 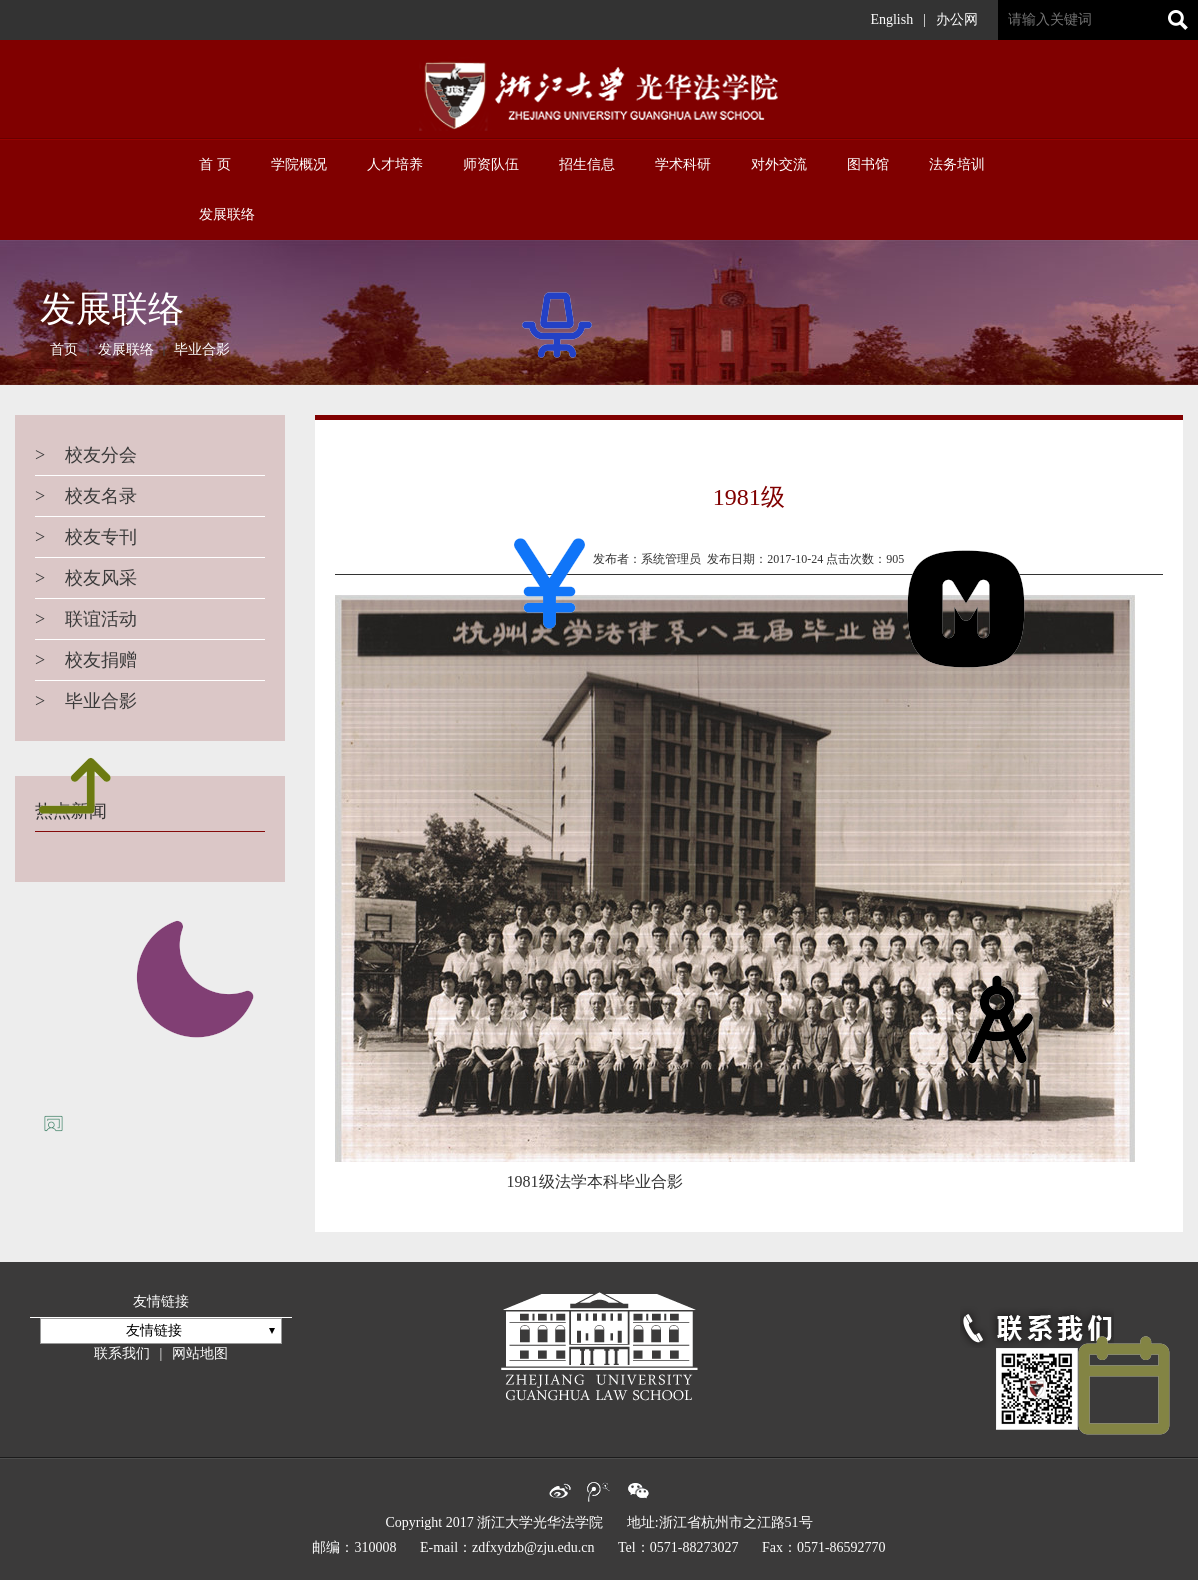 What do you see at coordinates (77, 788) in the screenshot?
I see `redirect or branch off to a new path` at bounding box center [77, 788].